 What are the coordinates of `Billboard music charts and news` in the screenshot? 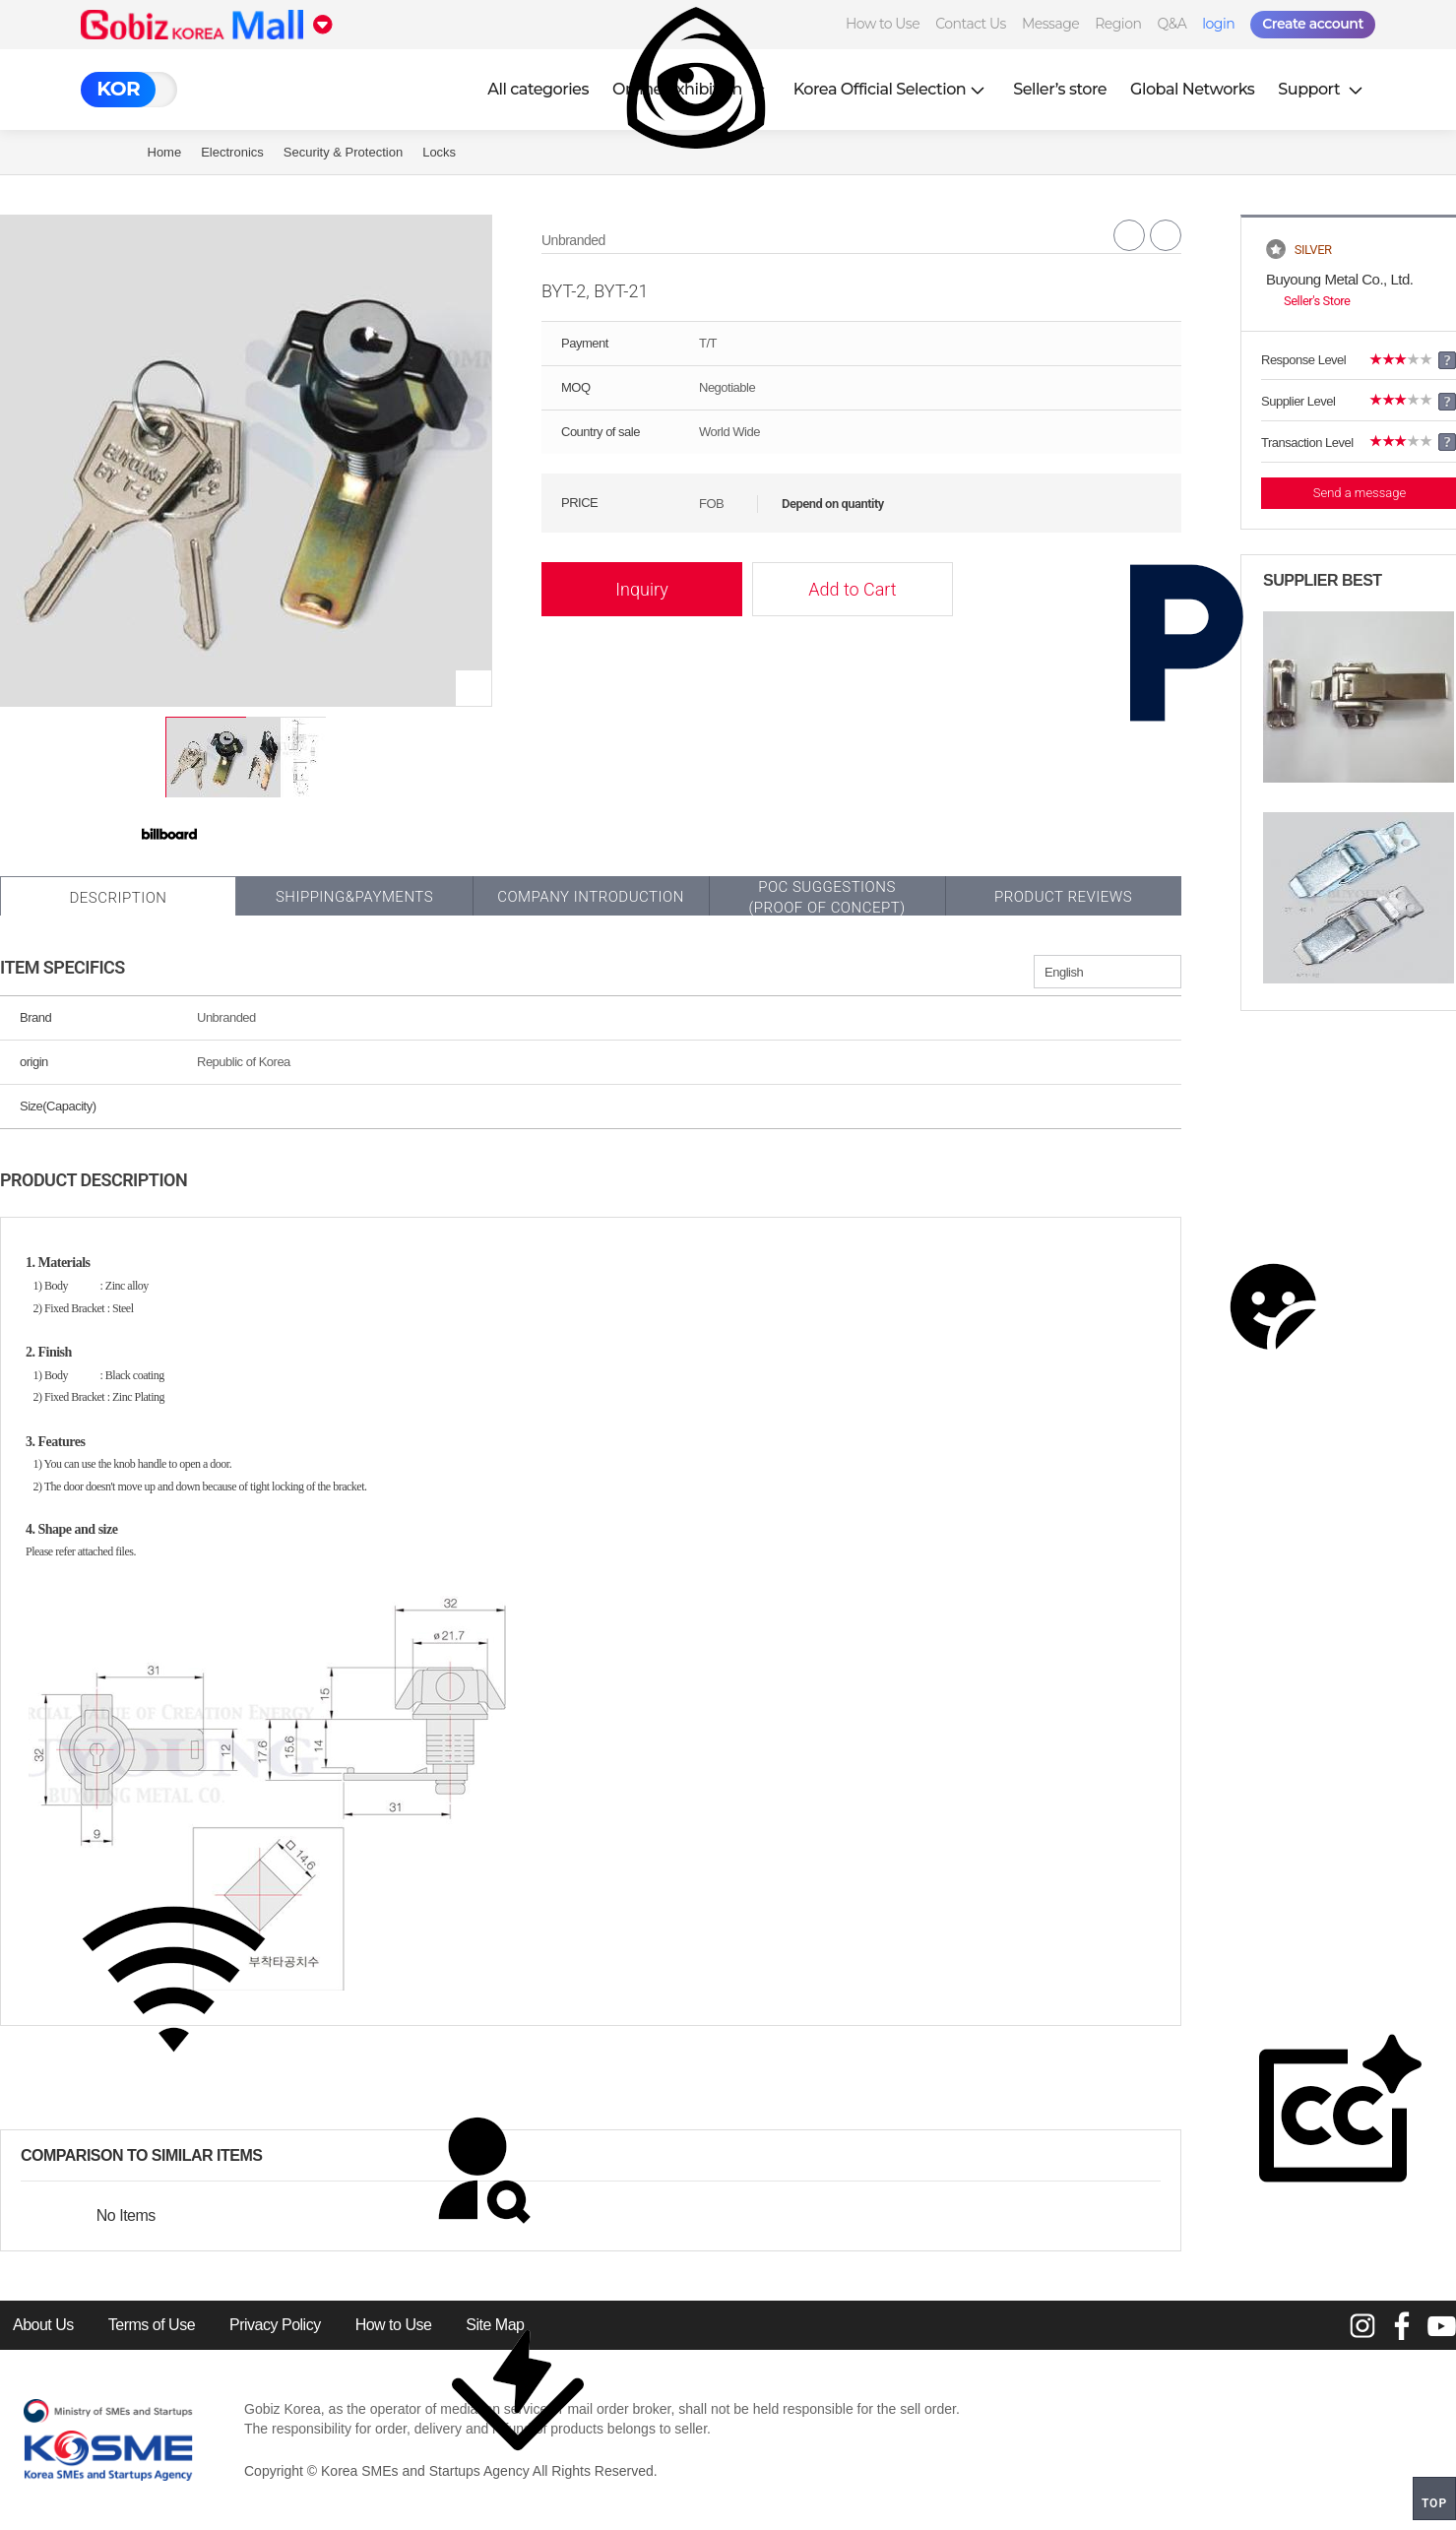 It's located at (169, 834).